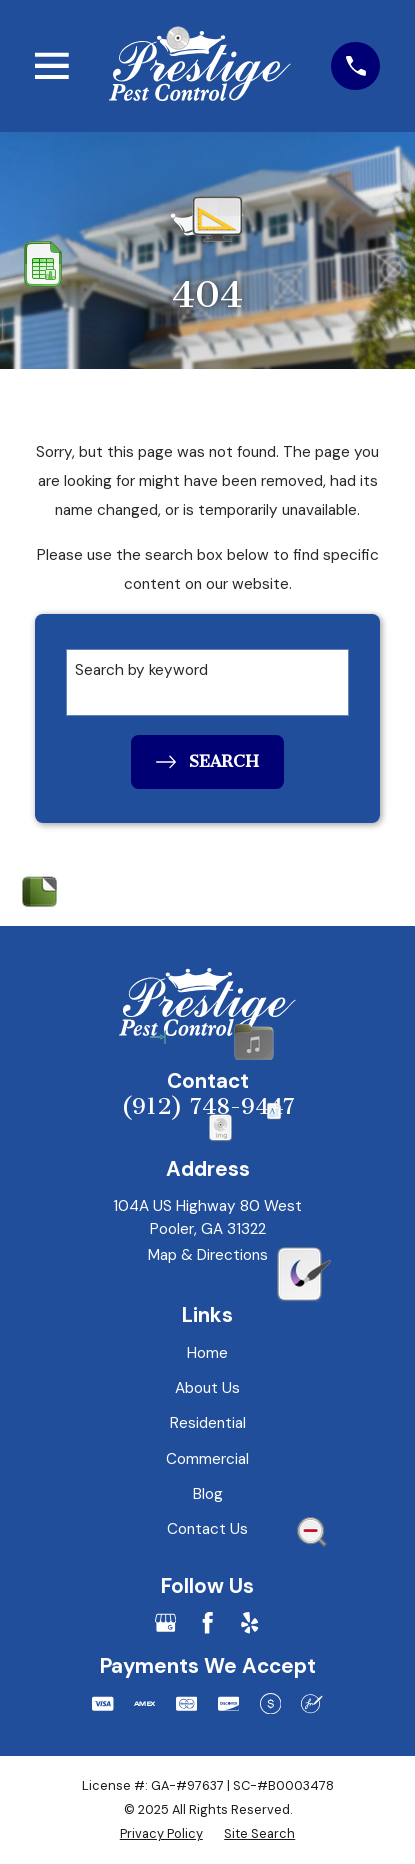 The width and height of the screenshot is (415, 1864). I want to click on go to the last item or page, so click(158, 1037).